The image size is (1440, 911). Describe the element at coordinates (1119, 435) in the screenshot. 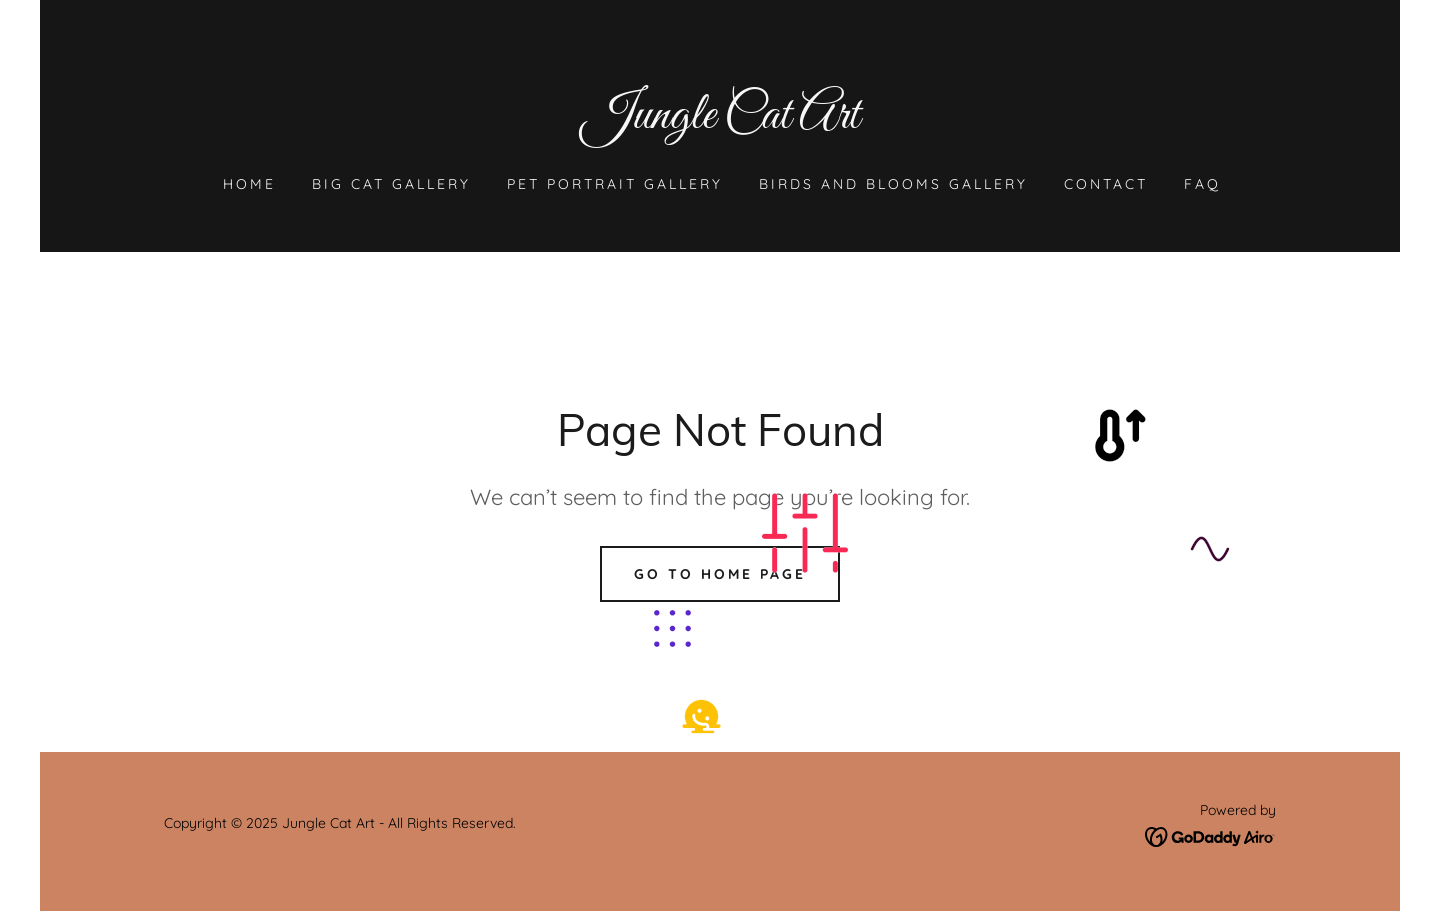

I see `increase temperature setting` at that location.